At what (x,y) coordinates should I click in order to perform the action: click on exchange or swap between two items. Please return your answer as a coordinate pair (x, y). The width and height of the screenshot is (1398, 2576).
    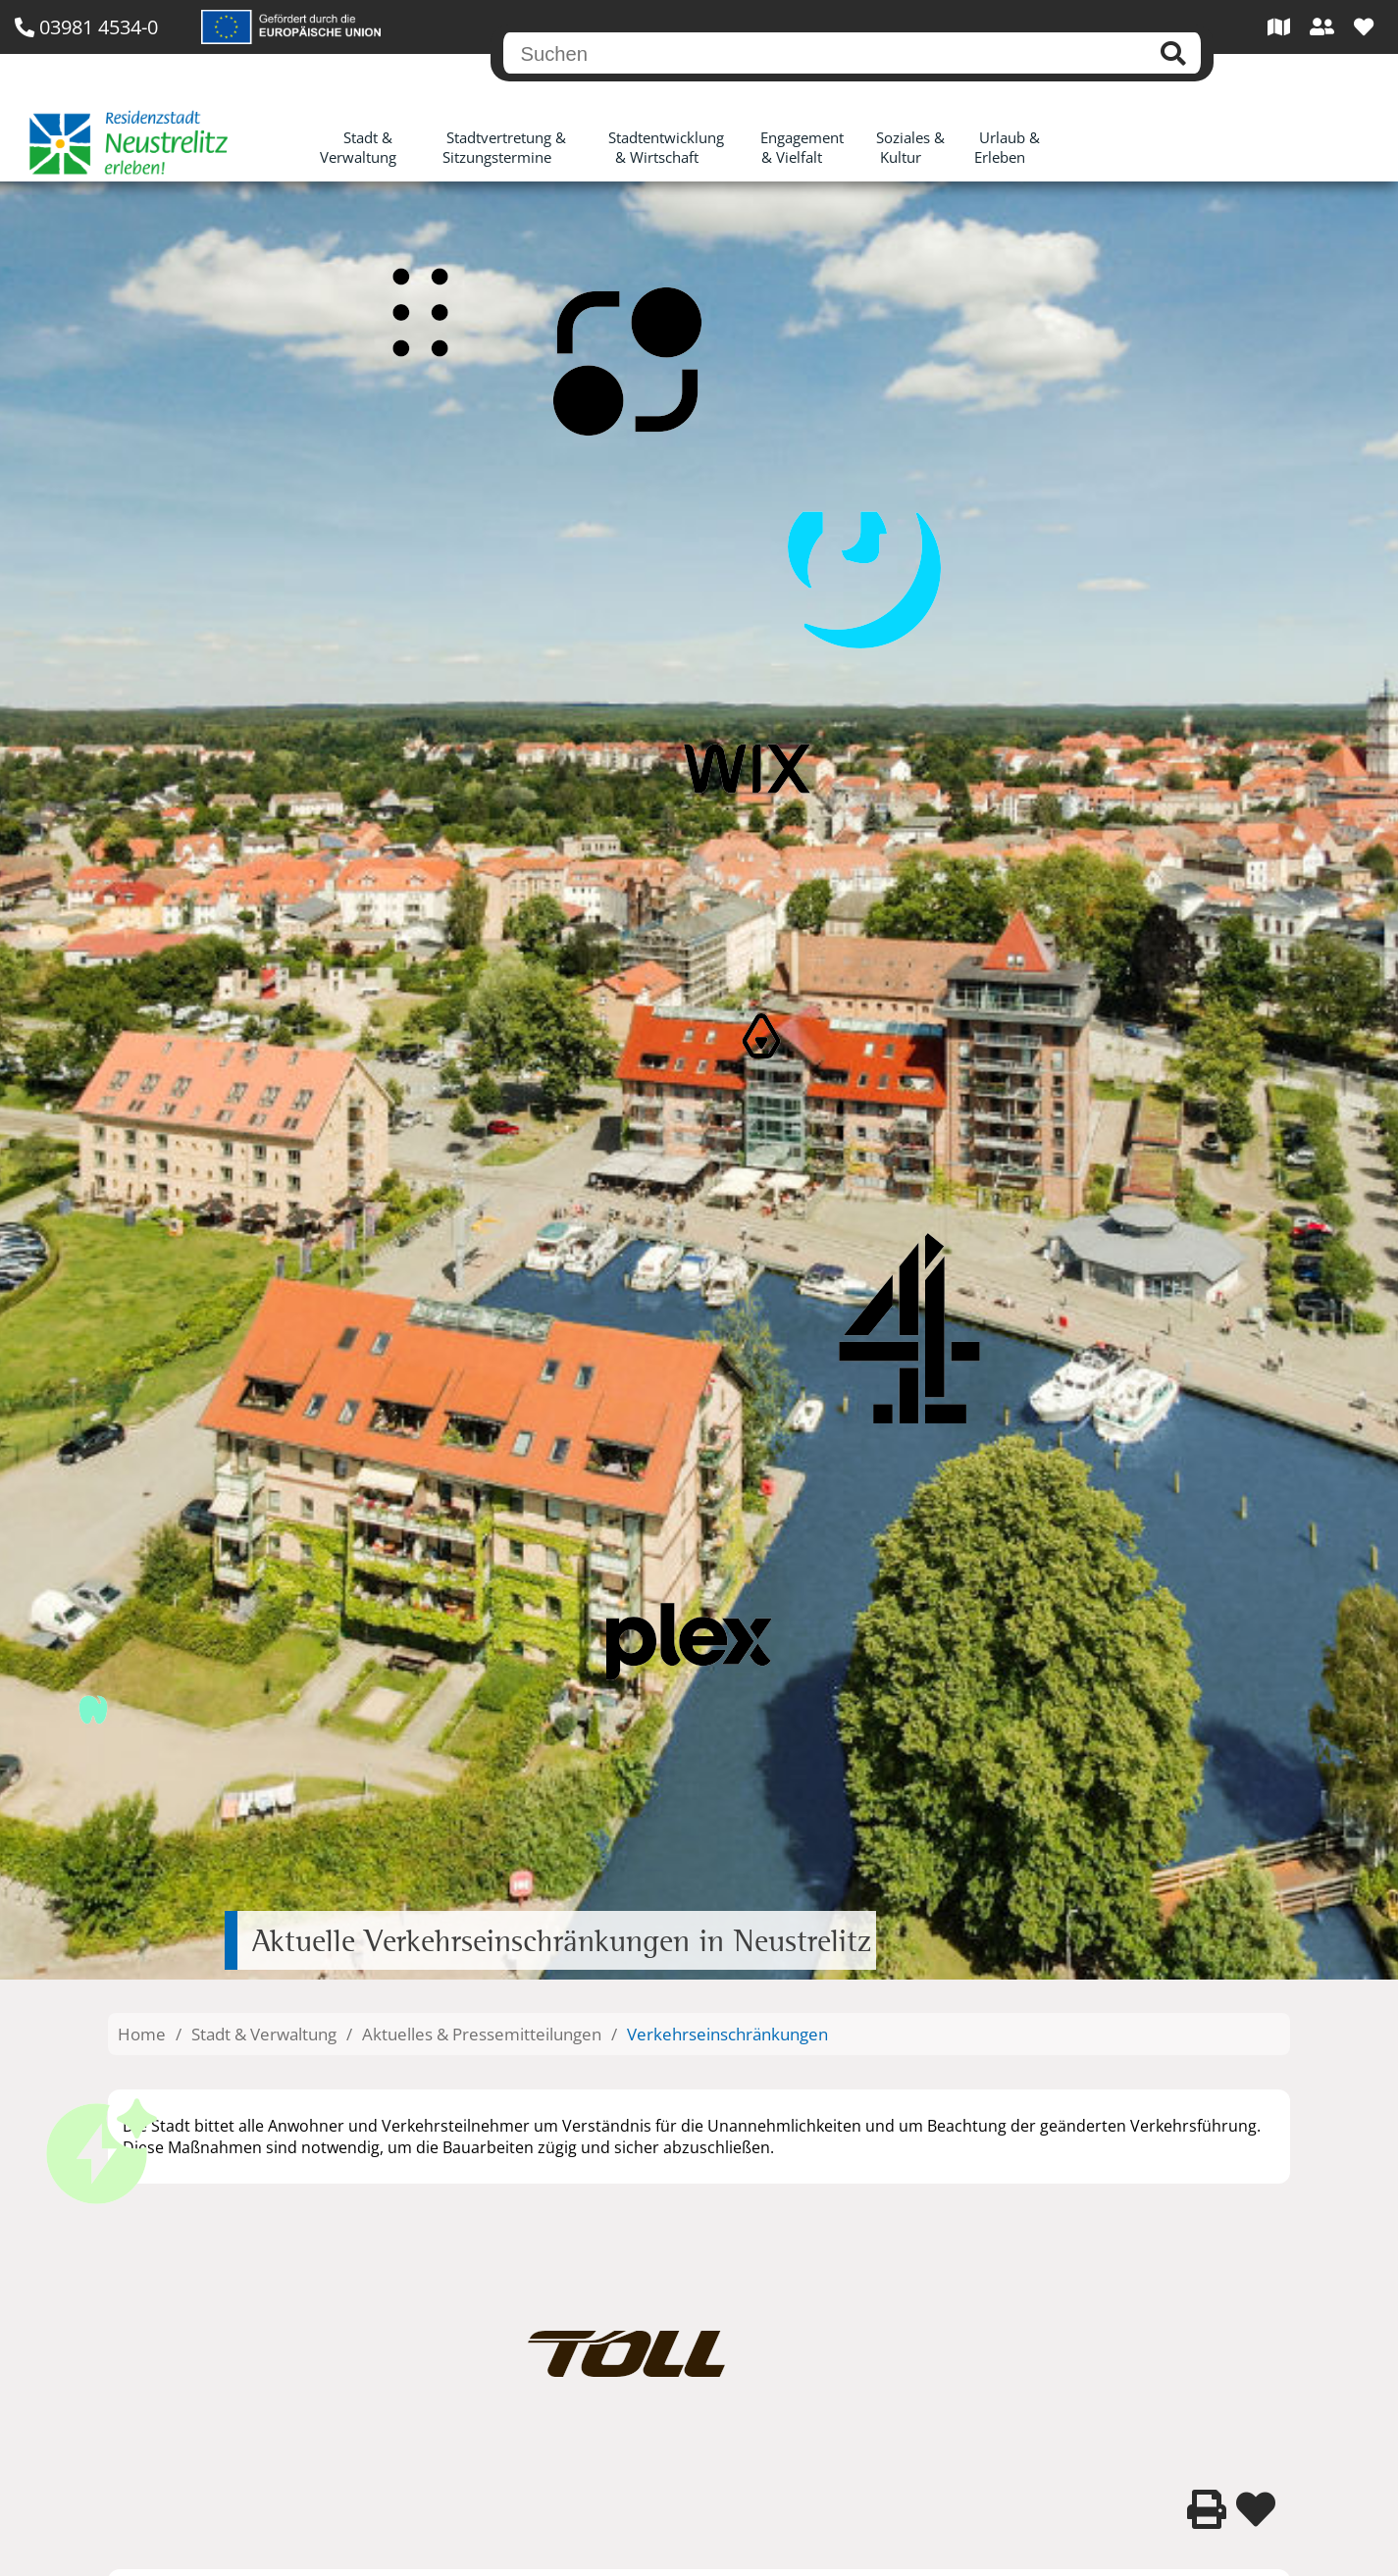
    Looking at the image, I should click on (627, 361).